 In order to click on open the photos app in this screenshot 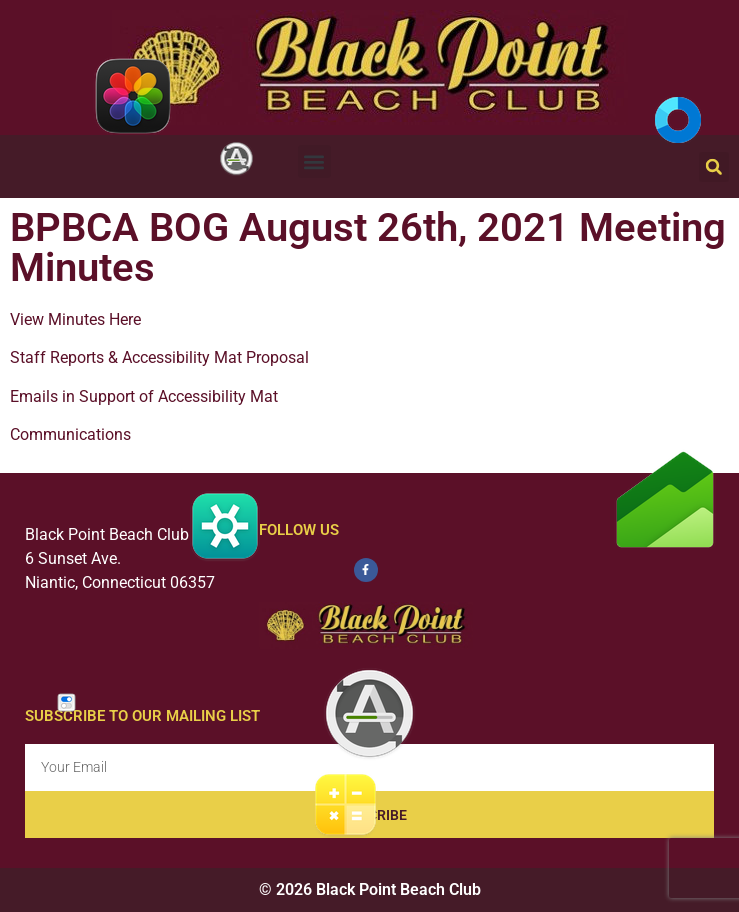, I will do `click(133, 96)`.